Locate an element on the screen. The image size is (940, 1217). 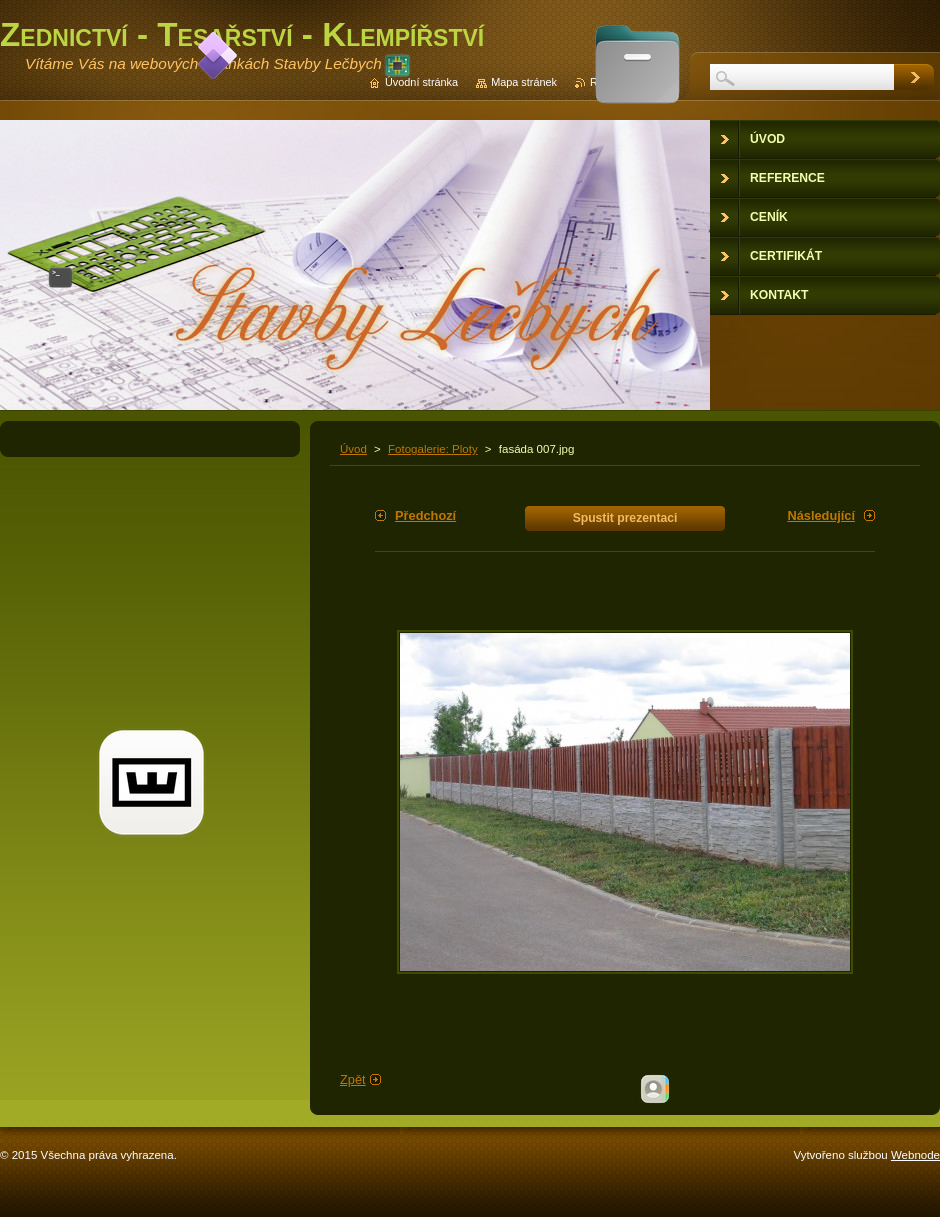
open the file manager application is located at coordinates (637, 64).